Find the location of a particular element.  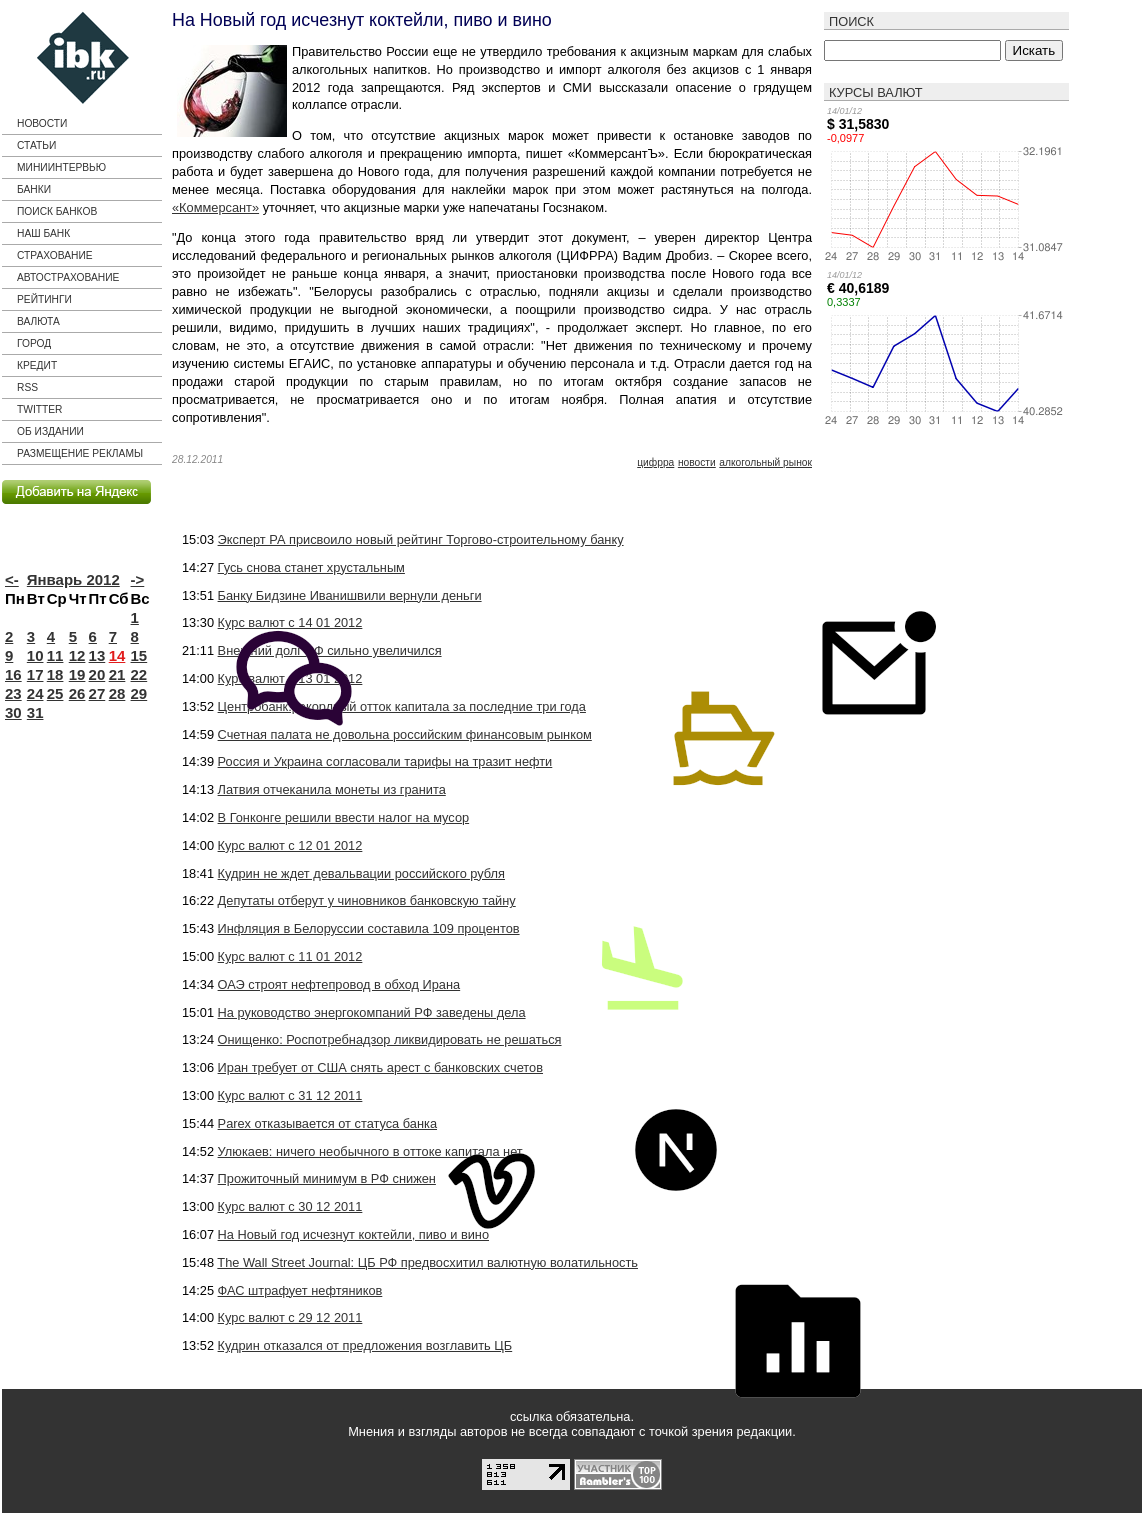

indicates arriving flight status is located at coordinates (643, 970).